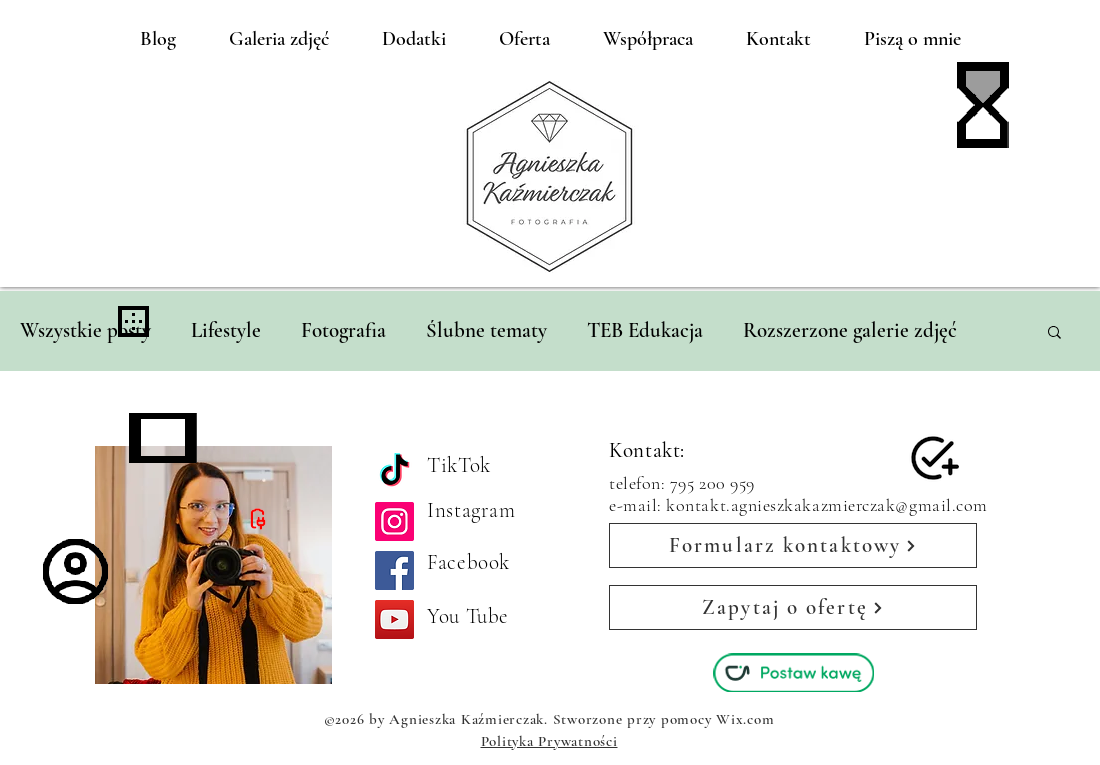  I want to click on indicates battery is currently charging, so click(257, 518).